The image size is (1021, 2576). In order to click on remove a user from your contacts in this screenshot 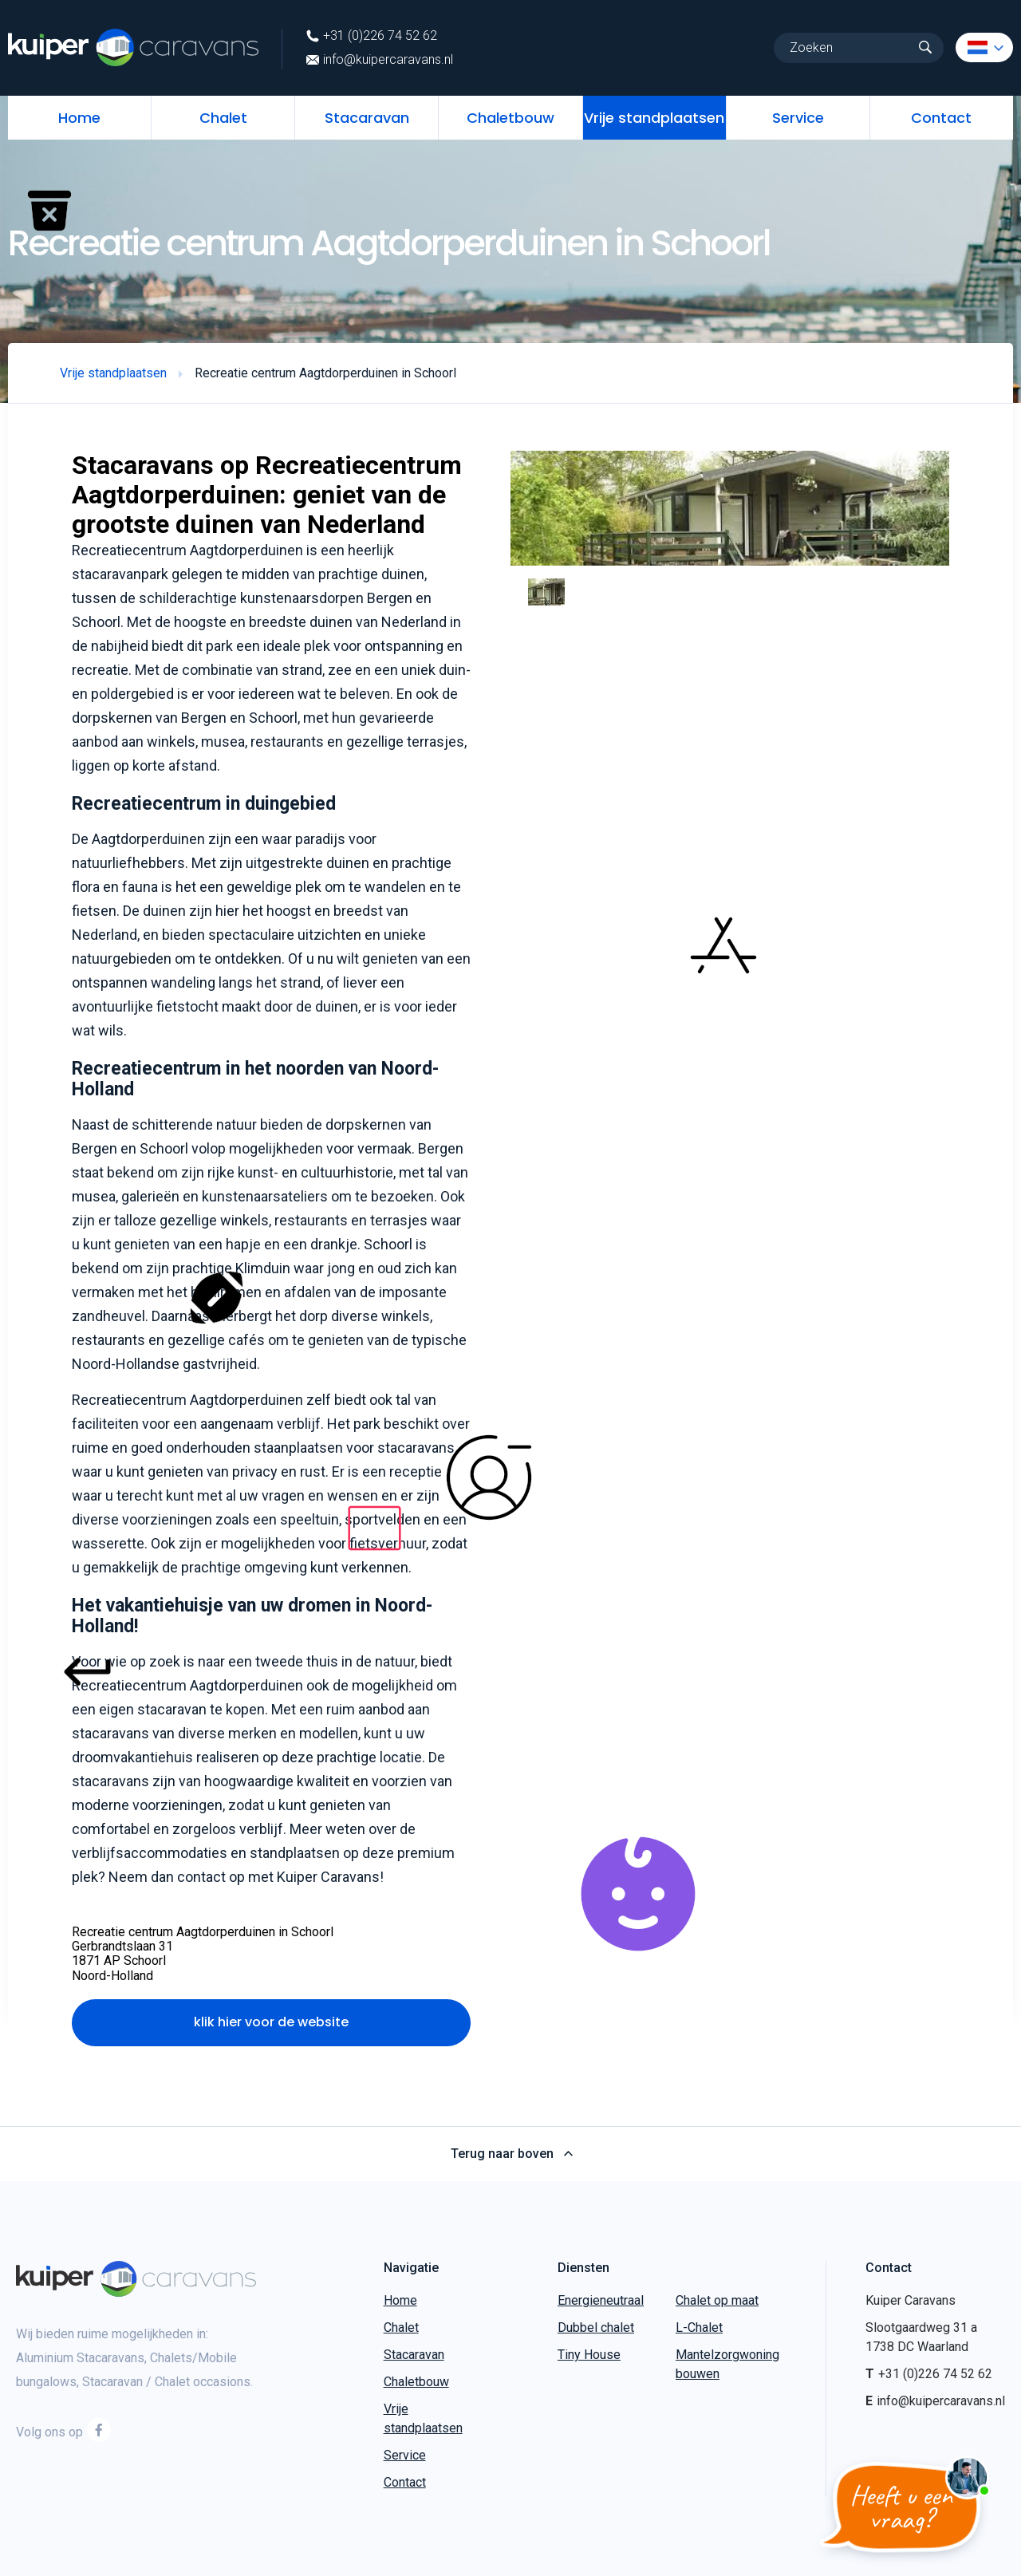, I will do `click(489, 1477)`.